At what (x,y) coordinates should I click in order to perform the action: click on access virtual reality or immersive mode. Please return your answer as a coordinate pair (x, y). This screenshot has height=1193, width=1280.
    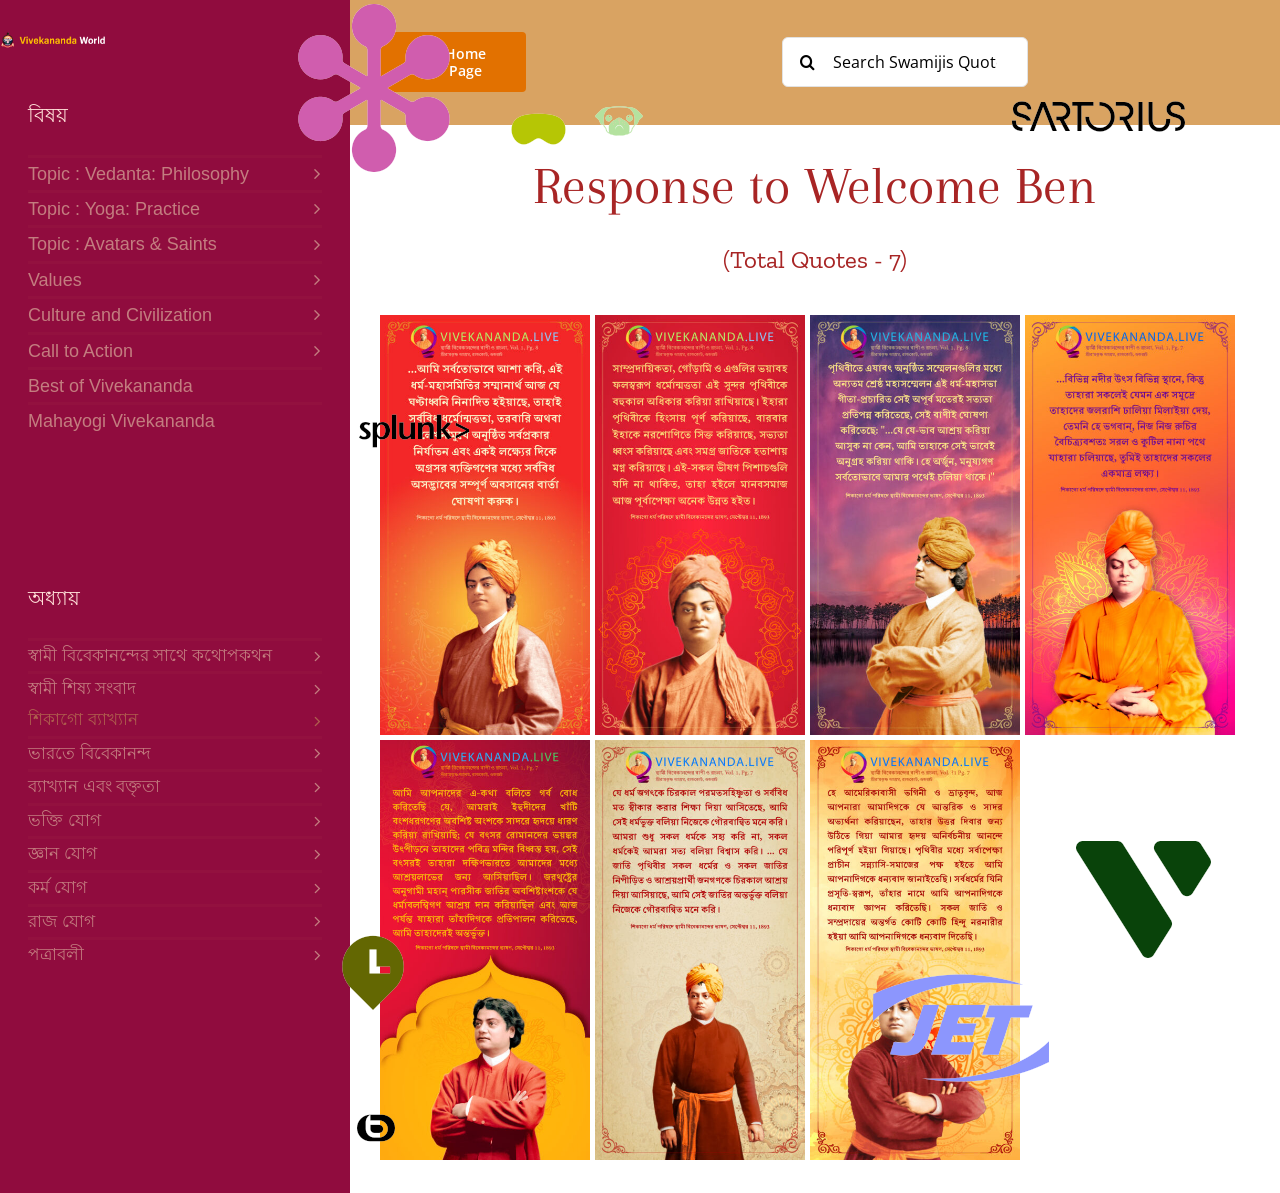
    Looking at the image, I should click on (538, 128).